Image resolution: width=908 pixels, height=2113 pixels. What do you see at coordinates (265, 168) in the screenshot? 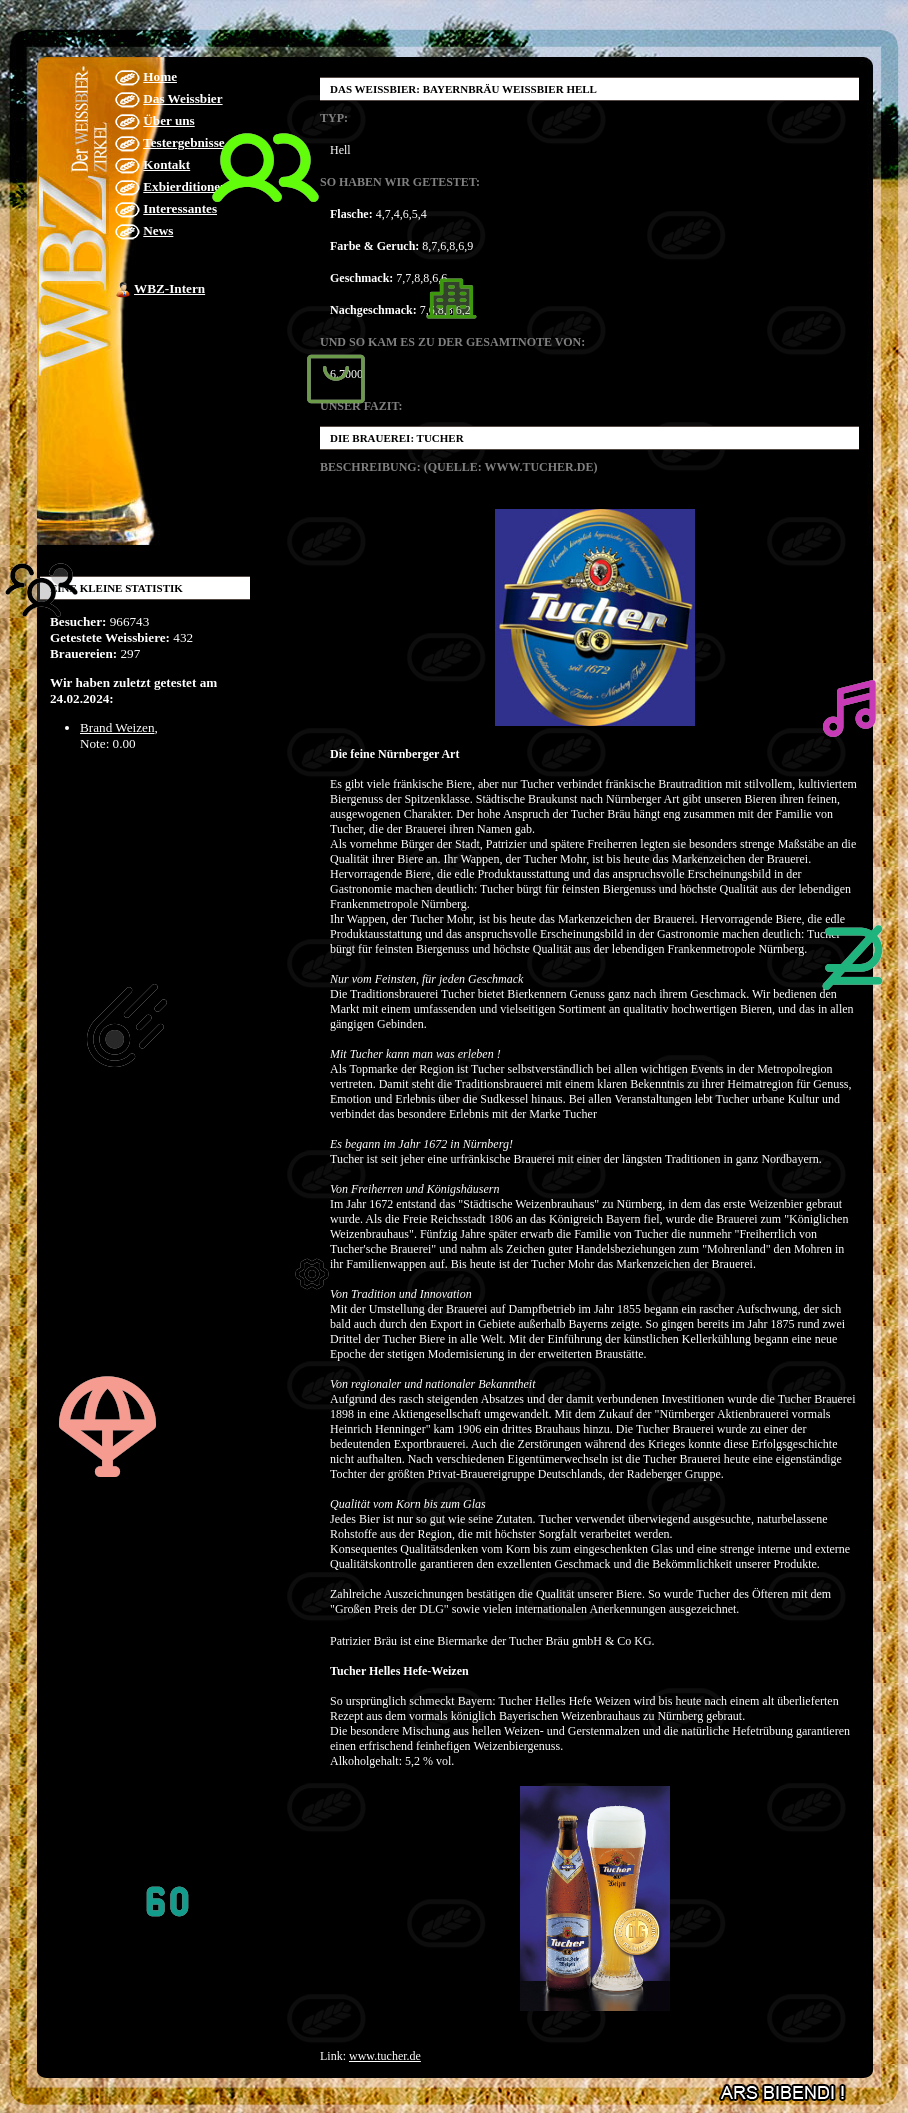
I see `view all users or members` at bounding box center [265, 168].